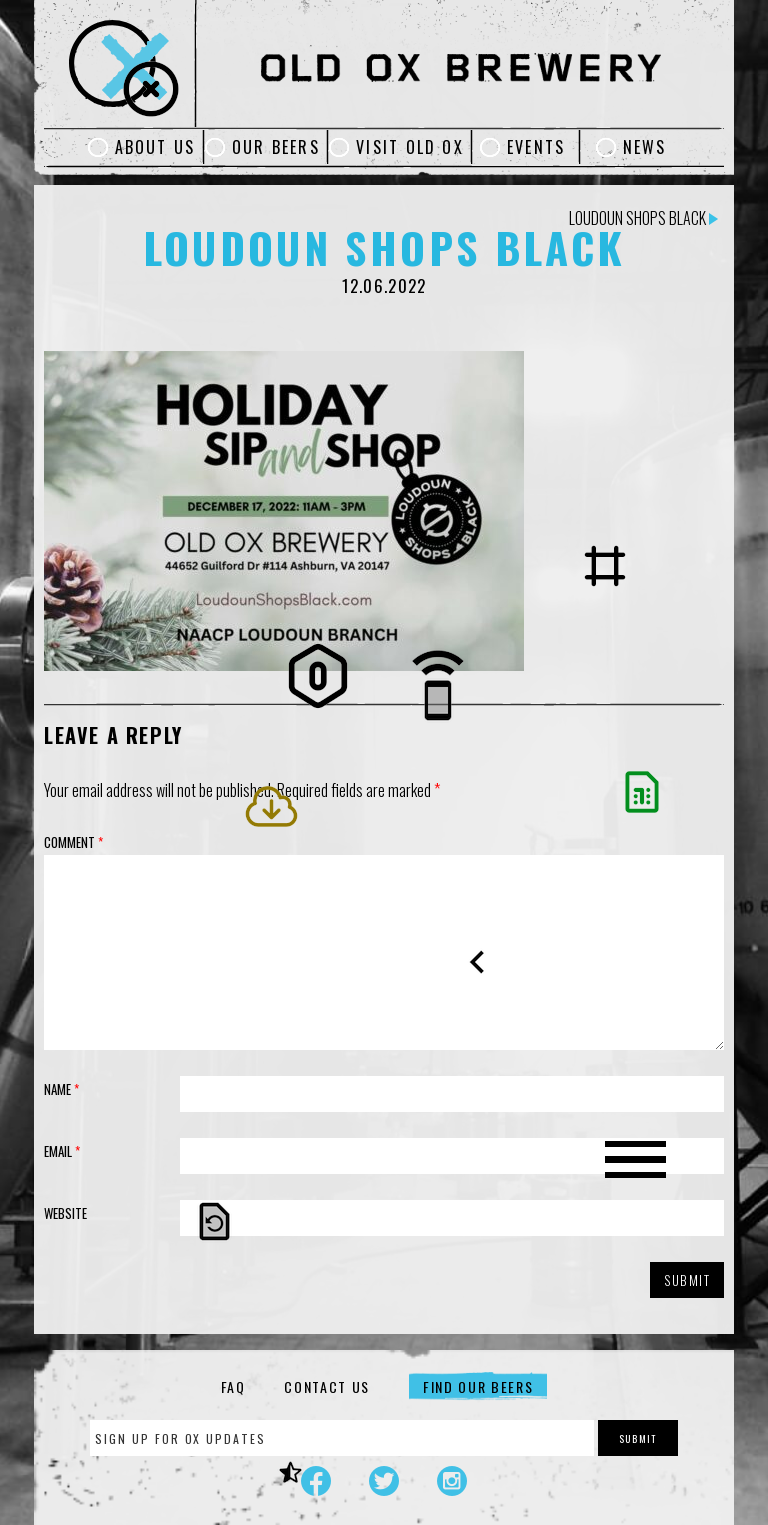 The width and height of the screenshot is (768, 1525). I want to click on open navigation menu, so click(635, 1159).